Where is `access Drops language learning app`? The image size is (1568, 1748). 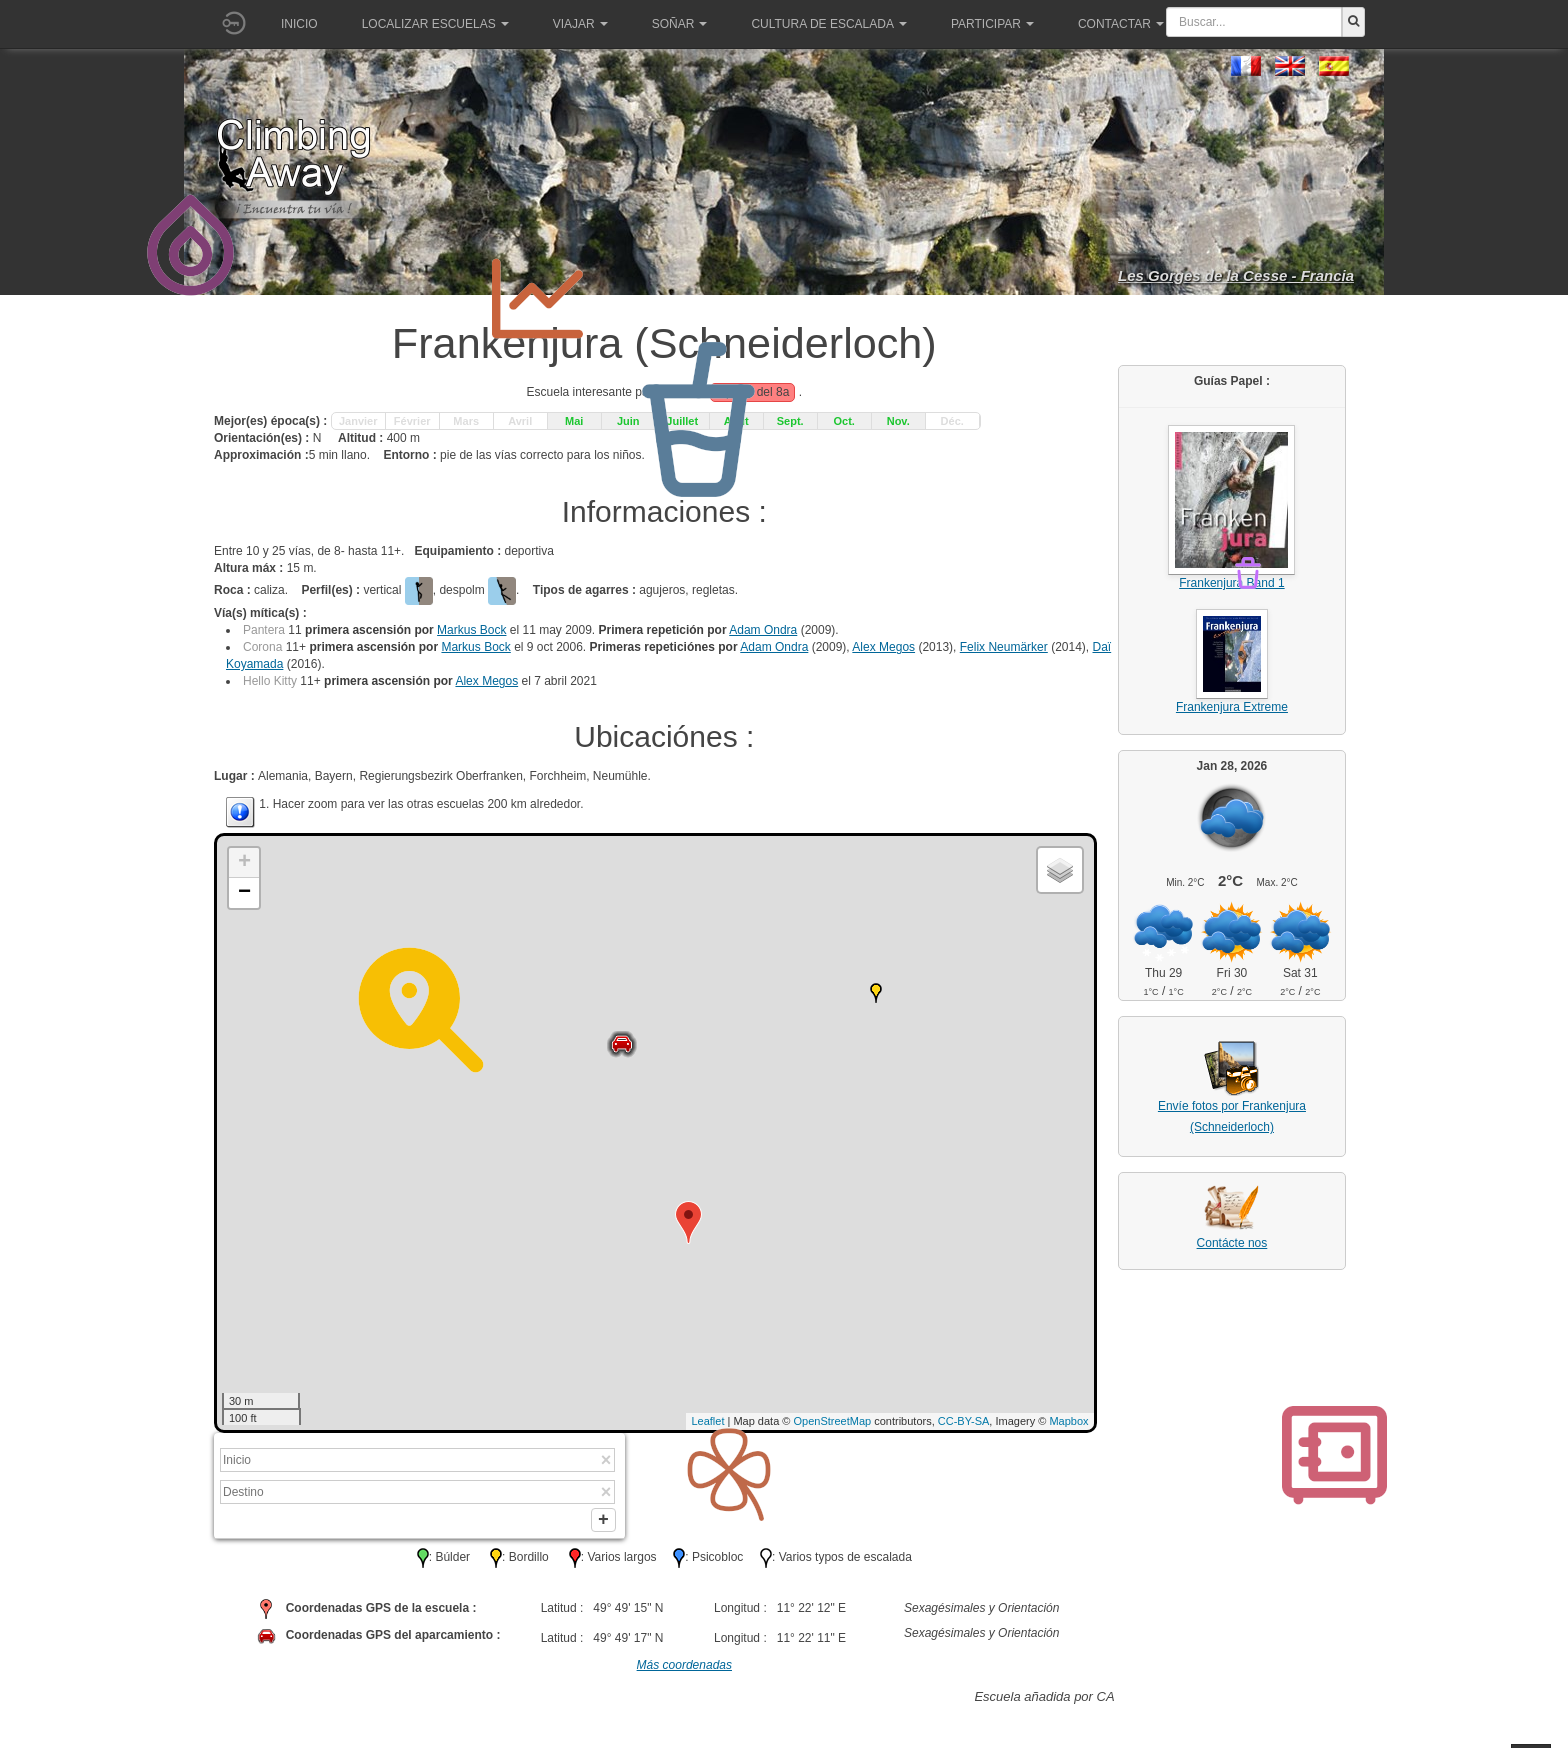
access Drops language learning app is located at coordinates (190, 247).